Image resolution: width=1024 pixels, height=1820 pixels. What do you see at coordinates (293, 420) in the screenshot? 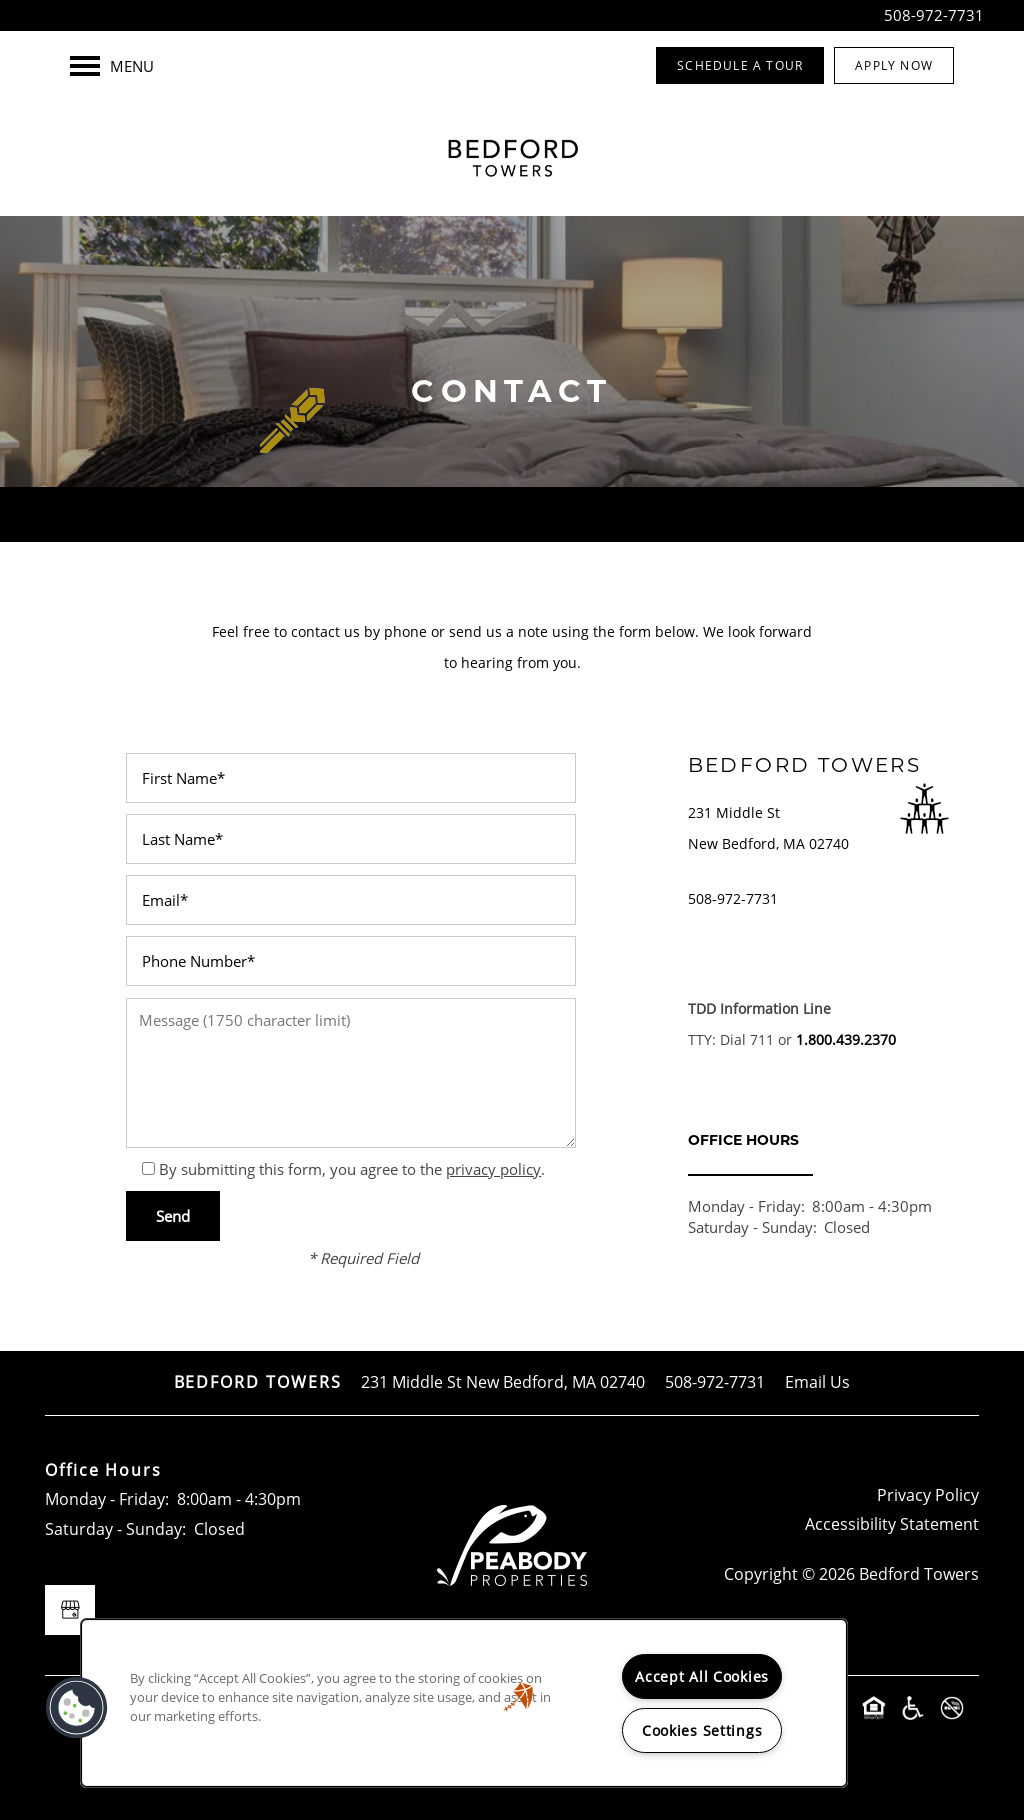
I see `cast a spell or use magic ability` at bounding box center [293, 420].